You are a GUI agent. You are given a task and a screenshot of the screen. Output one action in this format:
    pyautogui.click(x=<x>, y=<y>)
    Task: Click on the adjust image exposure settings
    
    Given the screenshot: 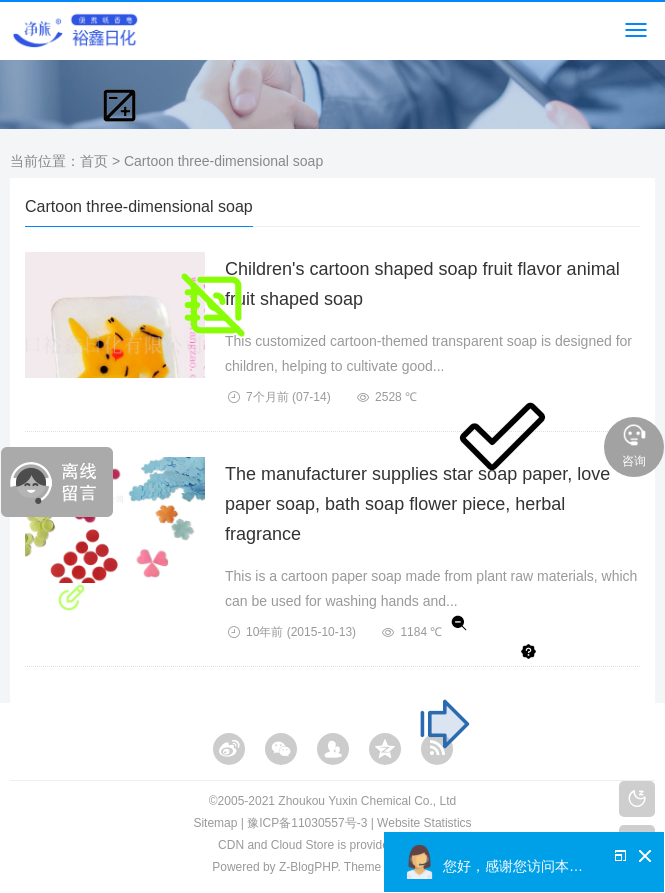 What is the action you would take?
    pyautogui.click(x=119, y=105)
    